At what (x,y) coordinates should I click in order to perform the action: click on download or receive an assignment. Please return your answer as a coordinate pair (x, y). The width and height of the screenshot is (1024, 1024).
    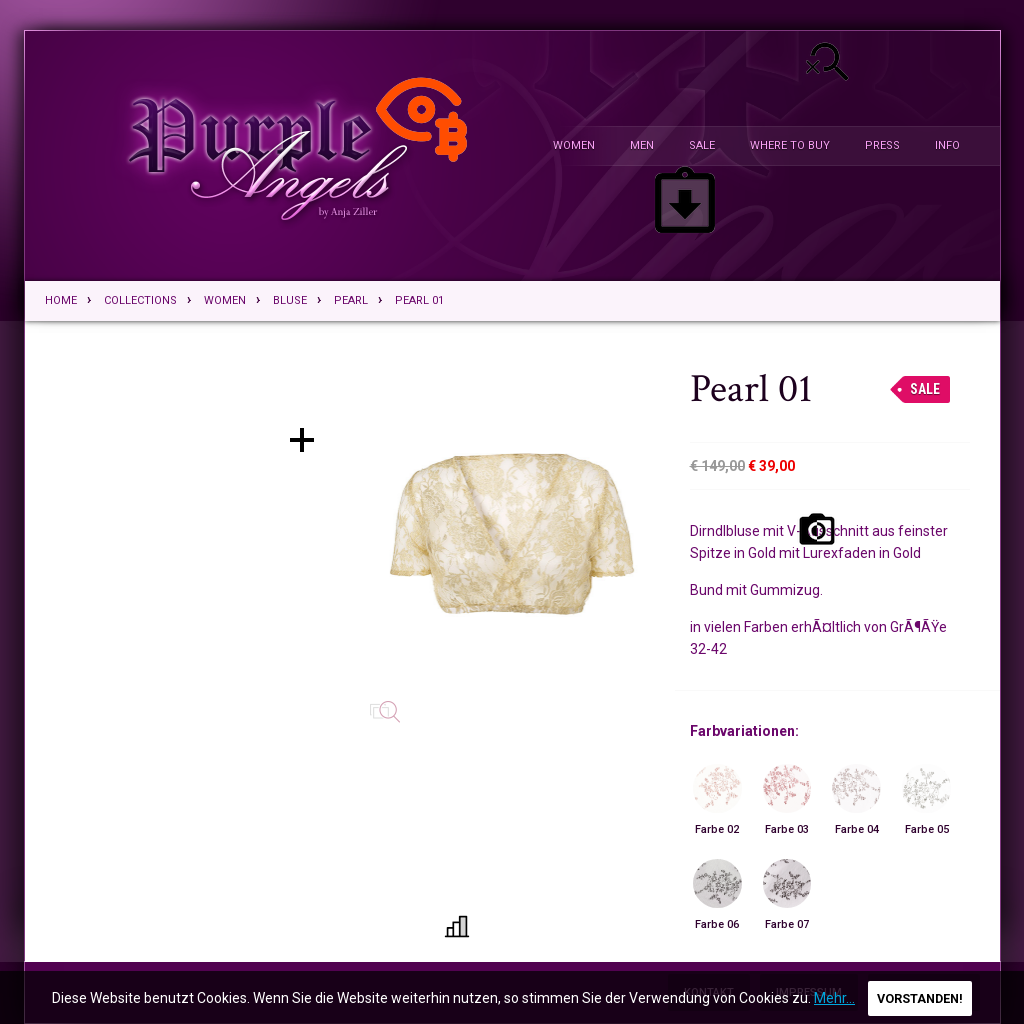
    Looking at the image, I should click on (685, 203).